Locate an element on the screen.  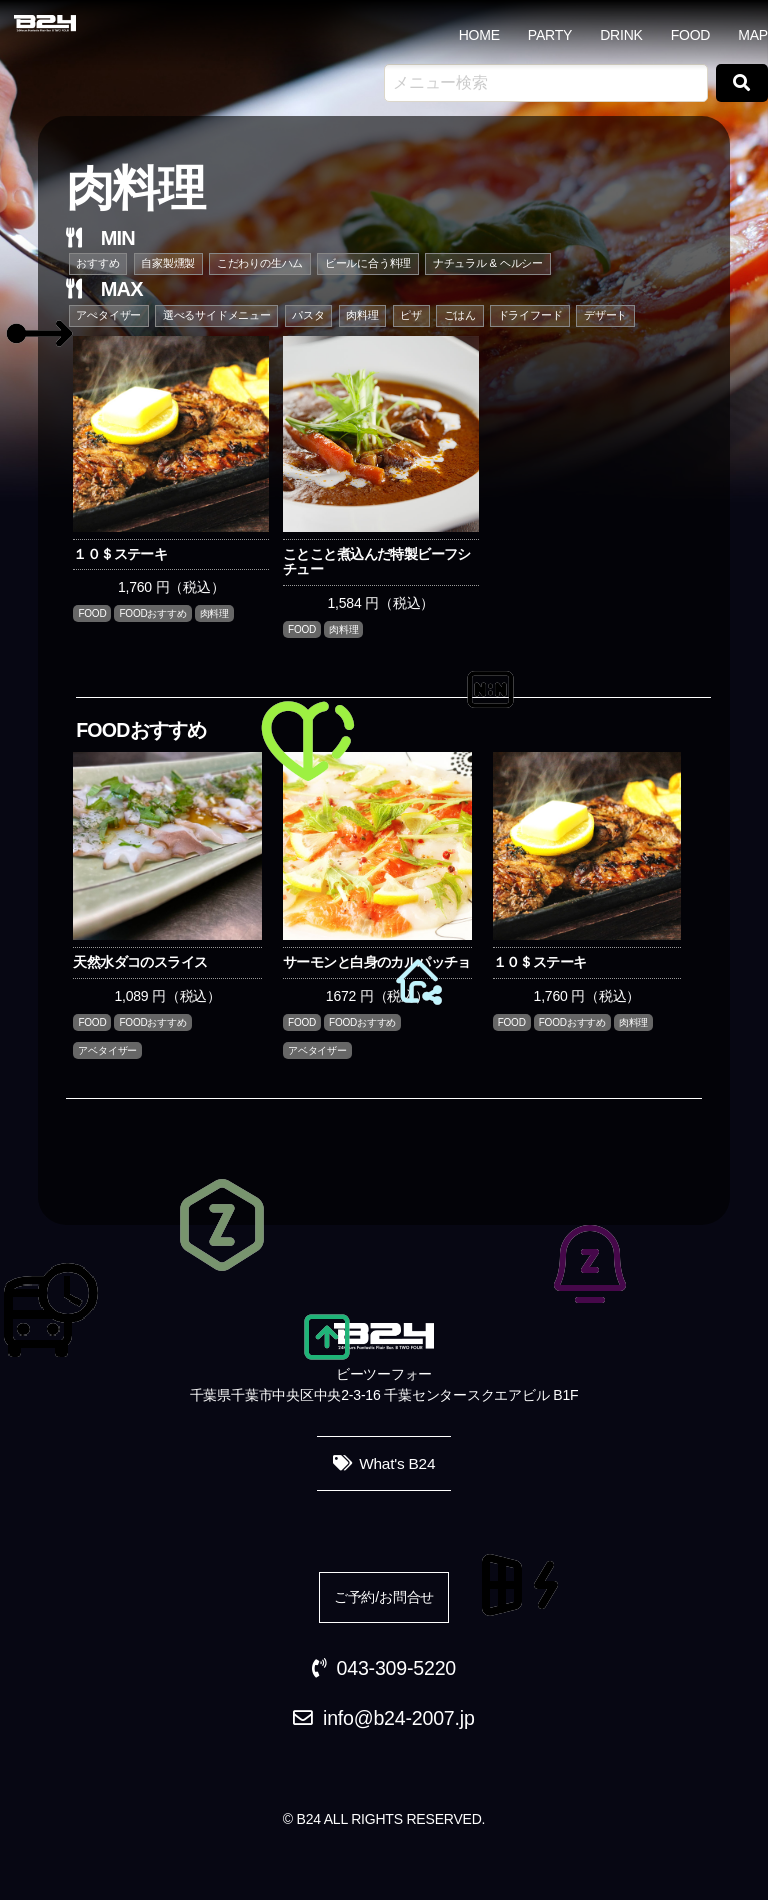
access solar energy settings is located at coordinates (518, 1585).